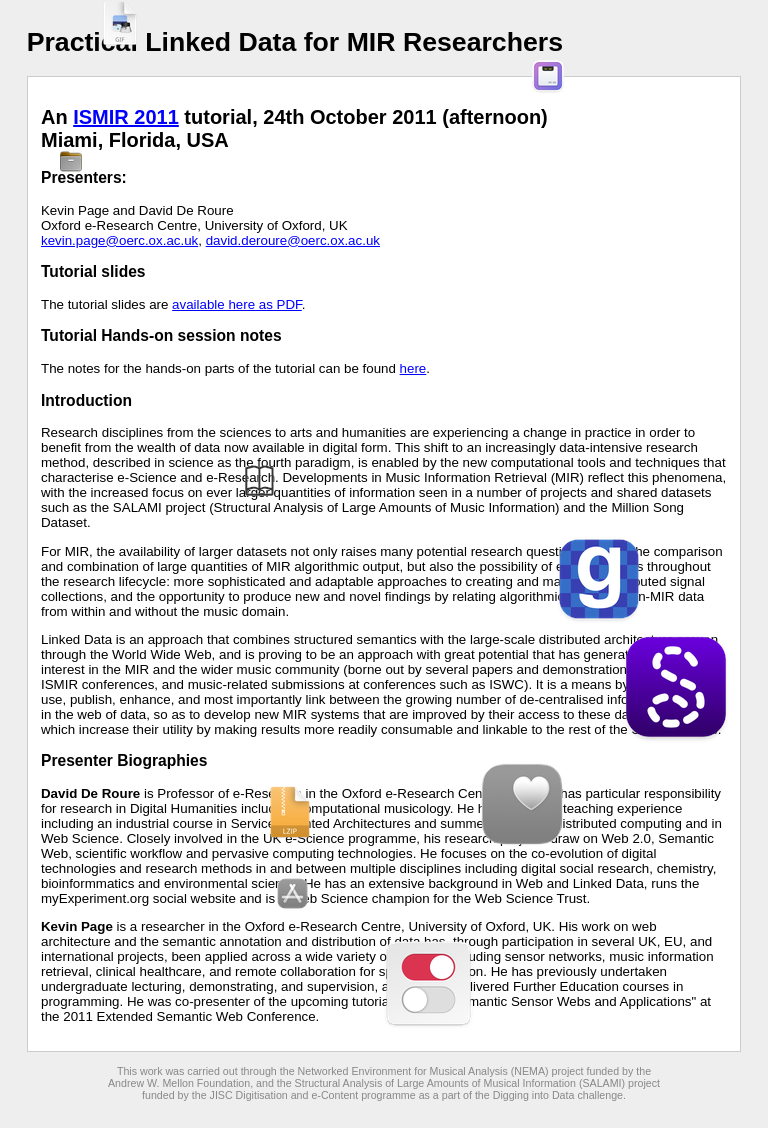 This screenshot has width=768, height=1128. I want to click on open the dictionary app, so click(260, 480).